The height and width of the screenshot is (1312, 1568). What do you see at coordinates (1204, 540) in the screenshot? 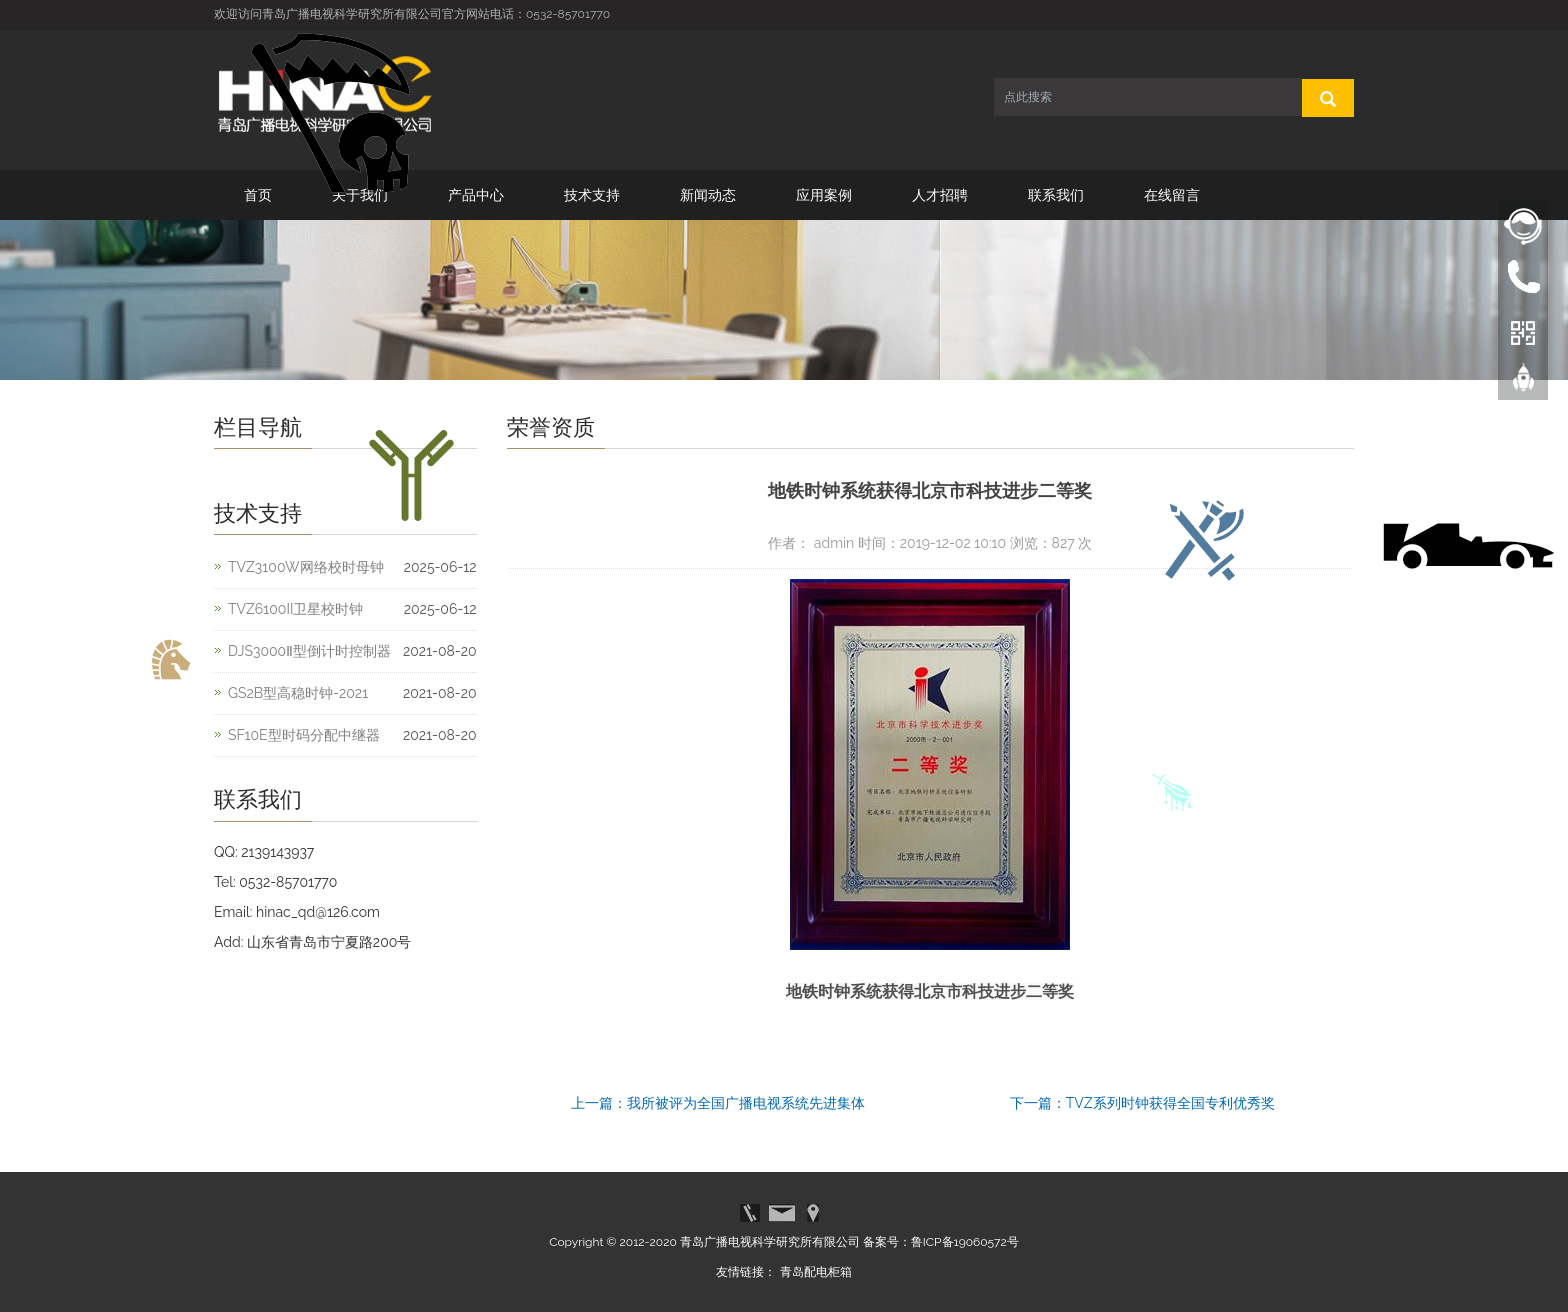
I see `access combat or battle features` at bounding box center [1204, 540].